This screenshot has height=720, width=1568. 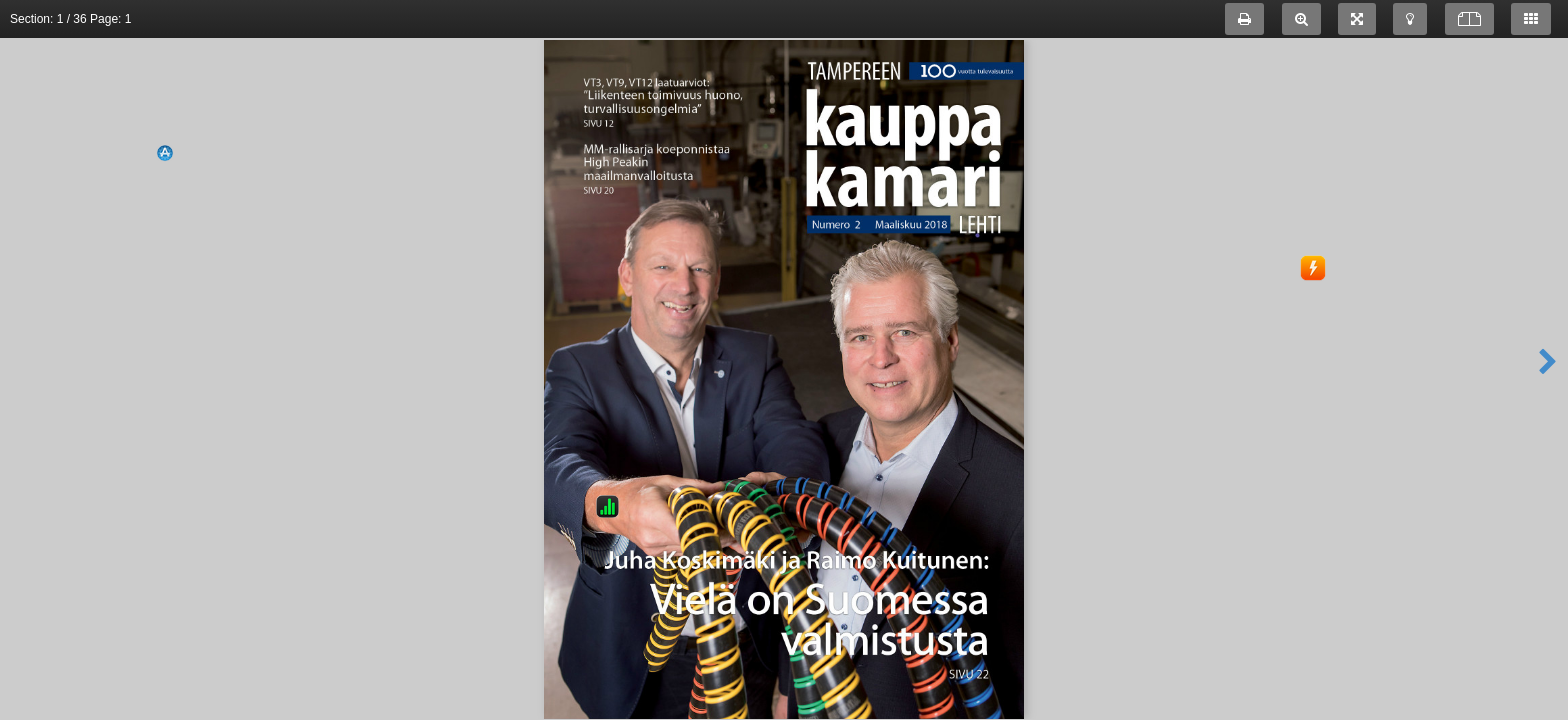 I want to click on open software properties and driver settings, so click(x=165, y=153).